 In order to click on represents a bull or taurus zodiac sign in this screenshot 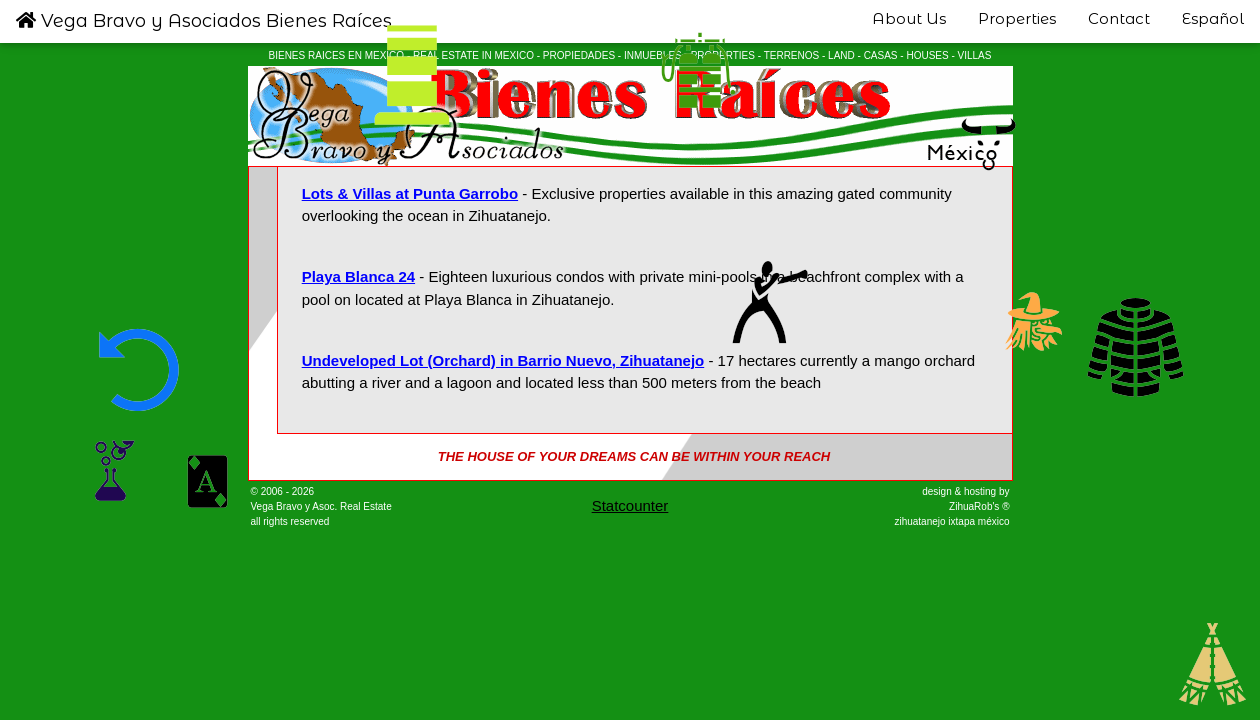, I will do `click(988, 144)`.